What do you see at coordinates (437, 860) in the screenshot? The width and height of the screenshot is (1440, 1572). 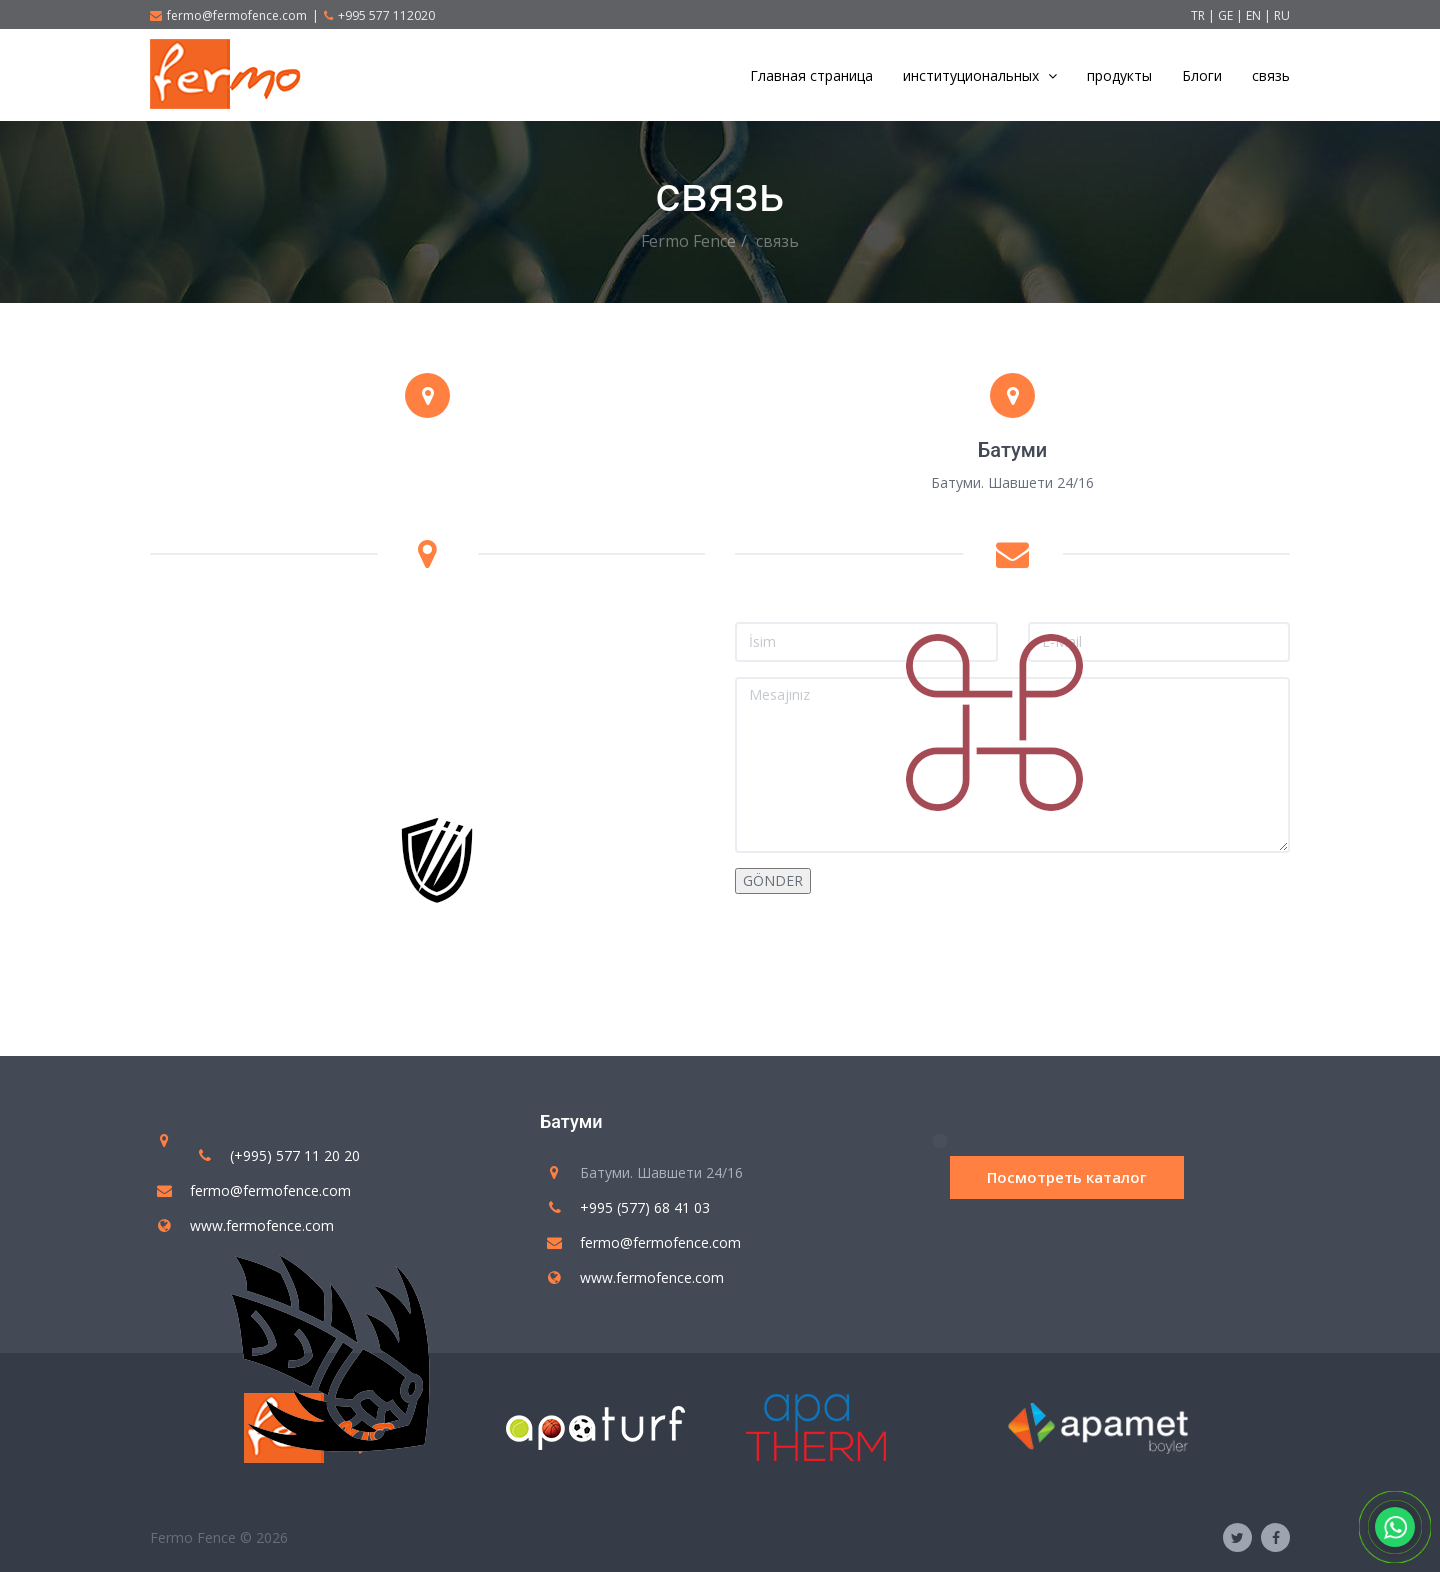 I see `indicates disabled or inactive protection` at bounding box center [437, 860].